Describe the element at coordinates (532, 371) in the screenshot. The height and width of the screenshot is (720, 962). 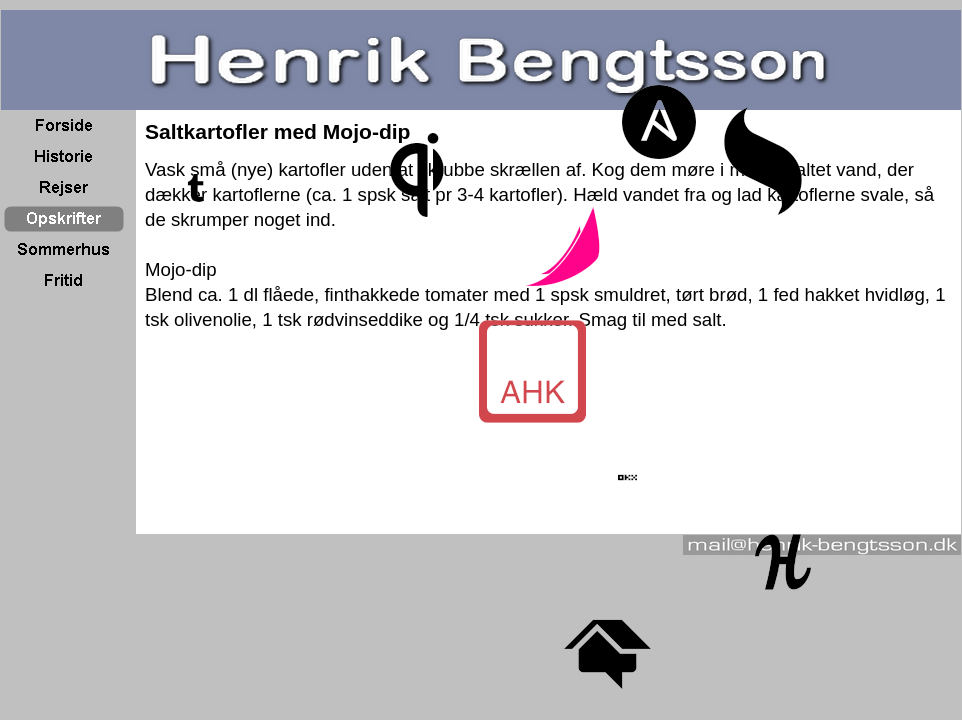
I see `AutoHotkey application logo` at that location.